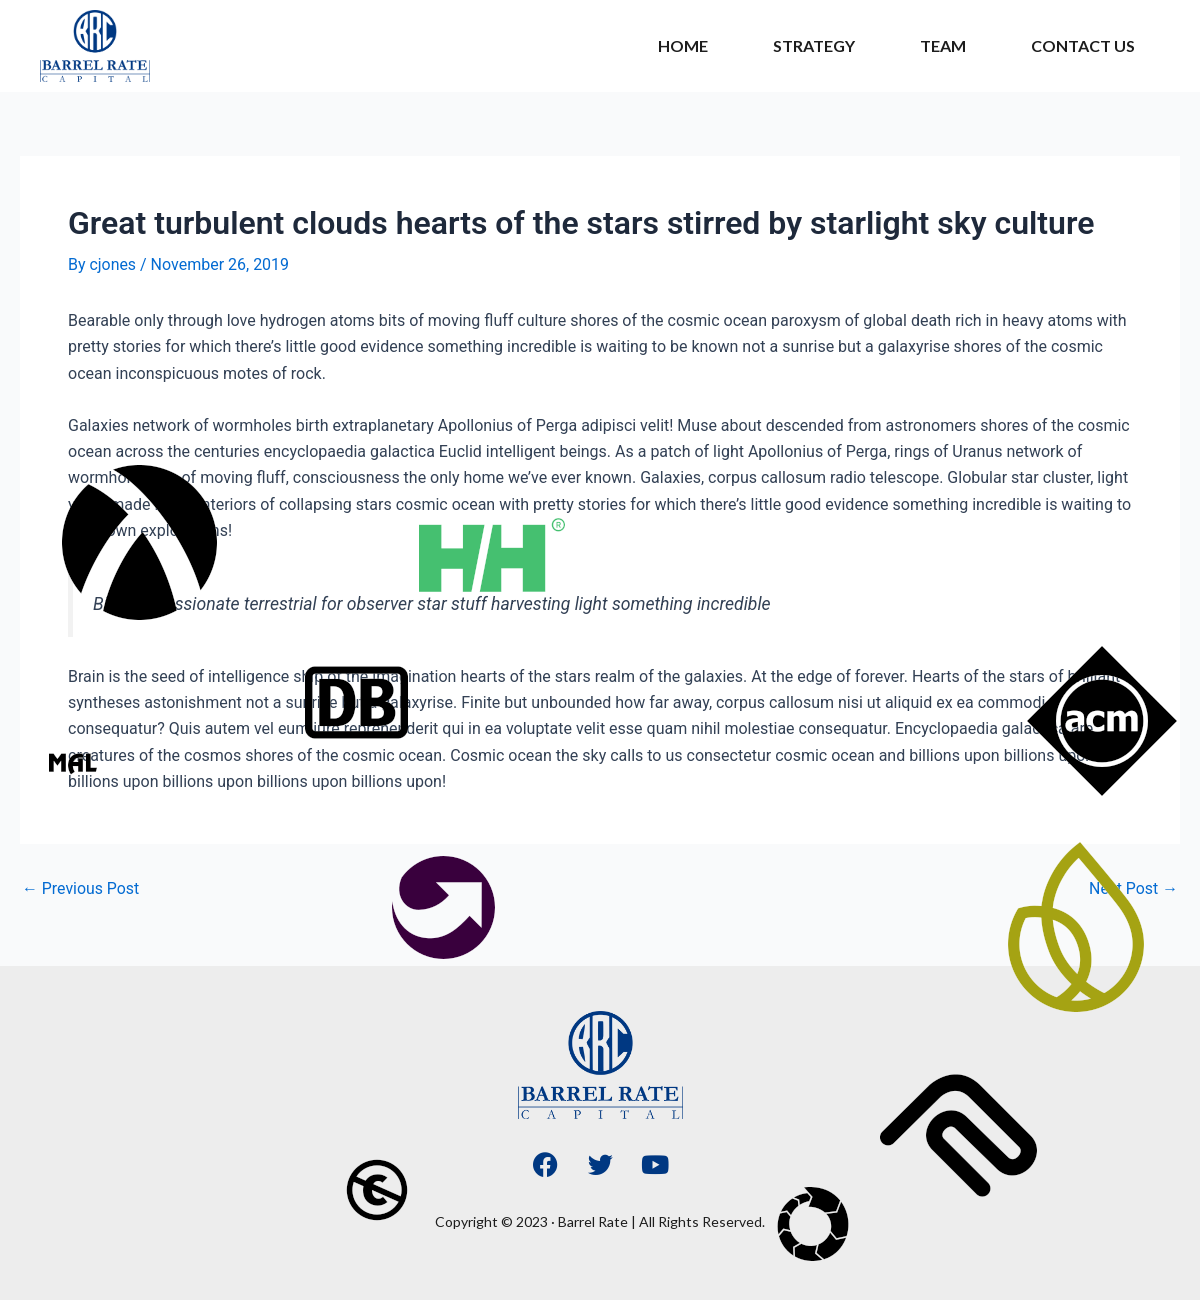 This screenshot has height=1300, width=1200. I want to click on access Firebase console or services, so click(1076, 927).